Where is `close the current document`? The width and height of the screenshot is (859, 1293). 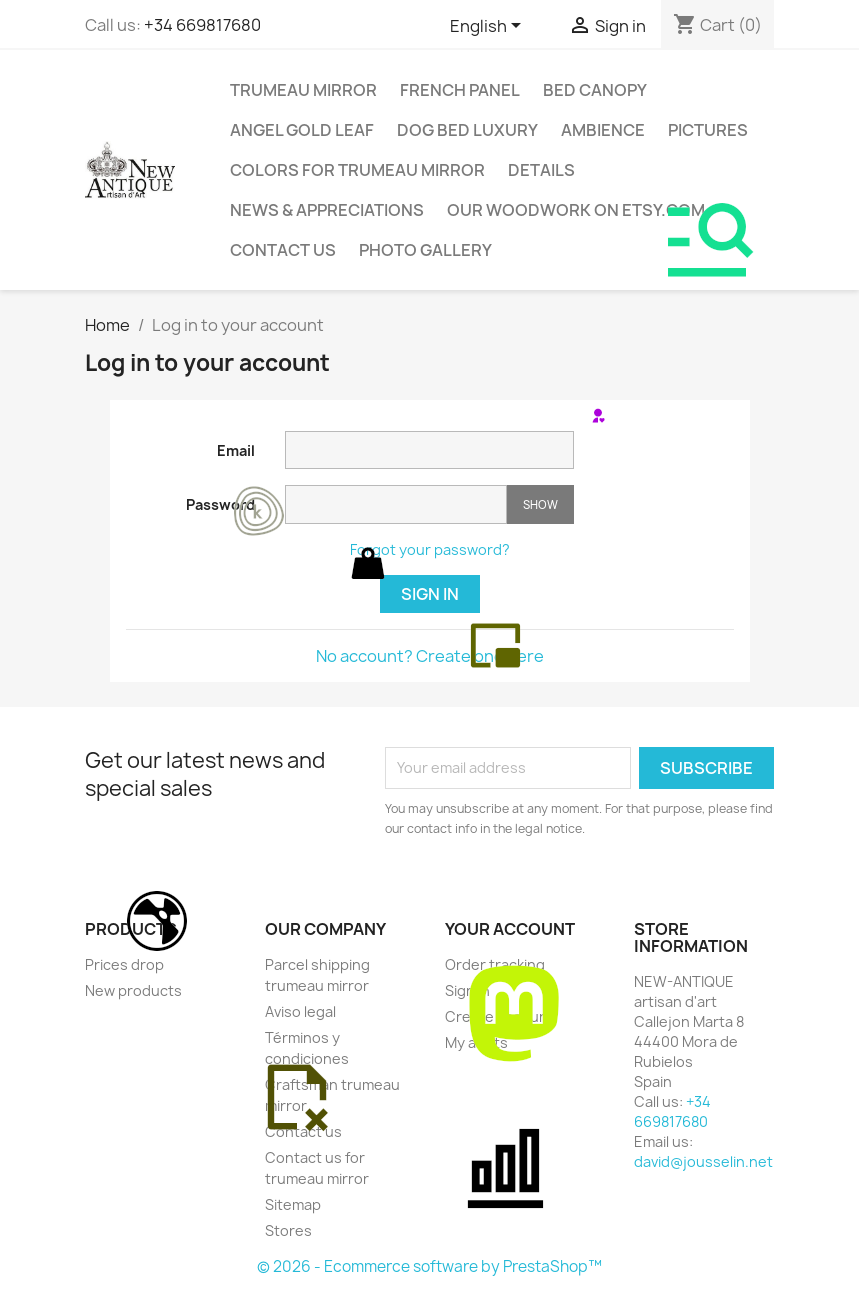
close the current document is located at coordinates (297, 1097).